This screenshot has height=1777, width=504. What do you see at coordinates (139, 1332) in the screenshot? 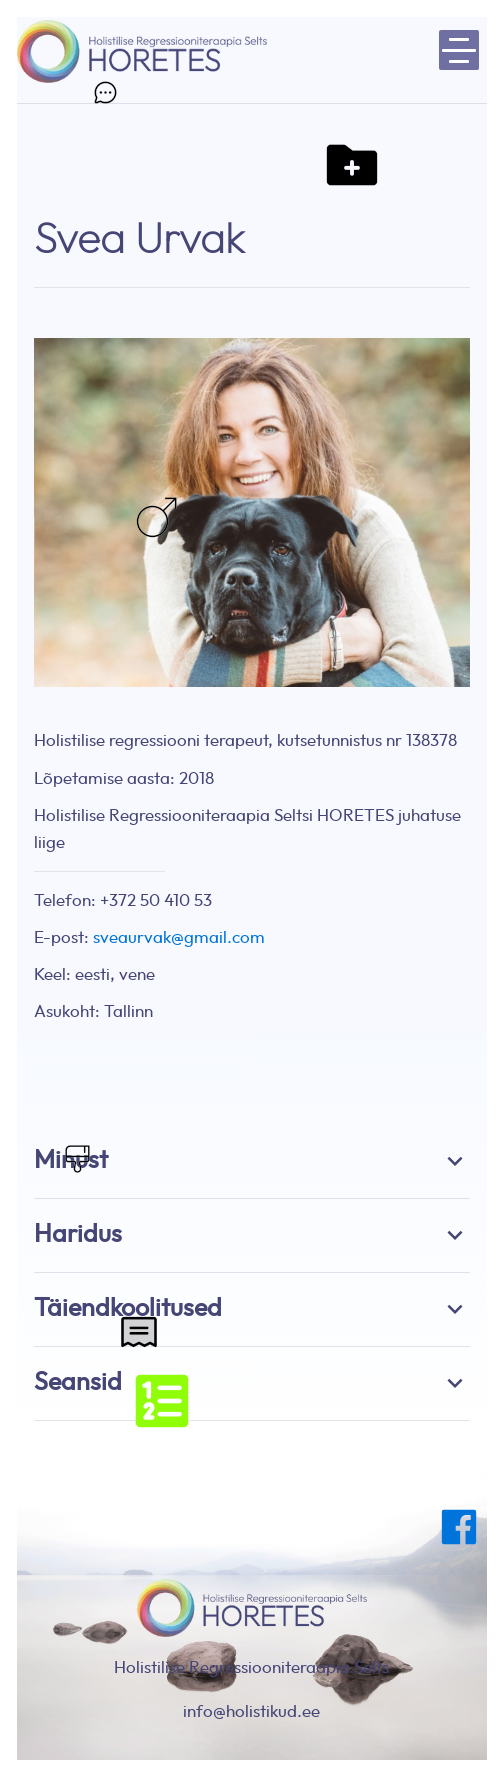
I see `view purchase receipt or transaction details` at bounding box center [139, 1332].